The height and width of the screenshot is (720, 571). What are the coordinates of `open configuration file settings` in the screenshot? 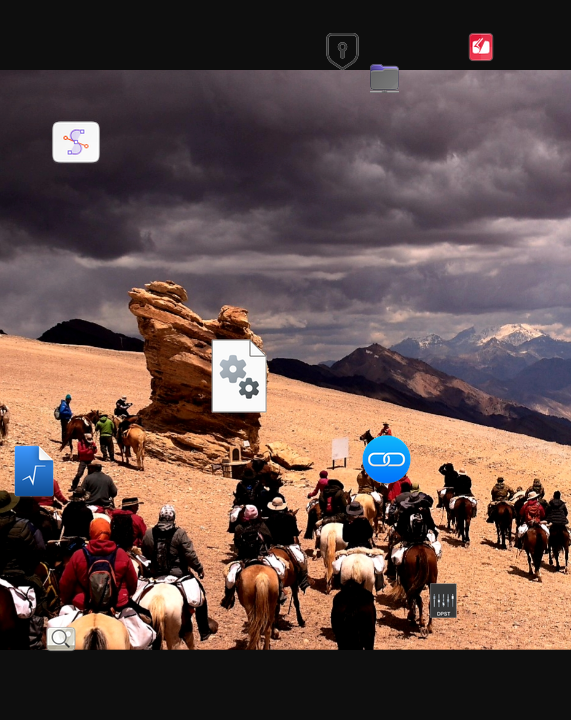 It's located at (239, 376).